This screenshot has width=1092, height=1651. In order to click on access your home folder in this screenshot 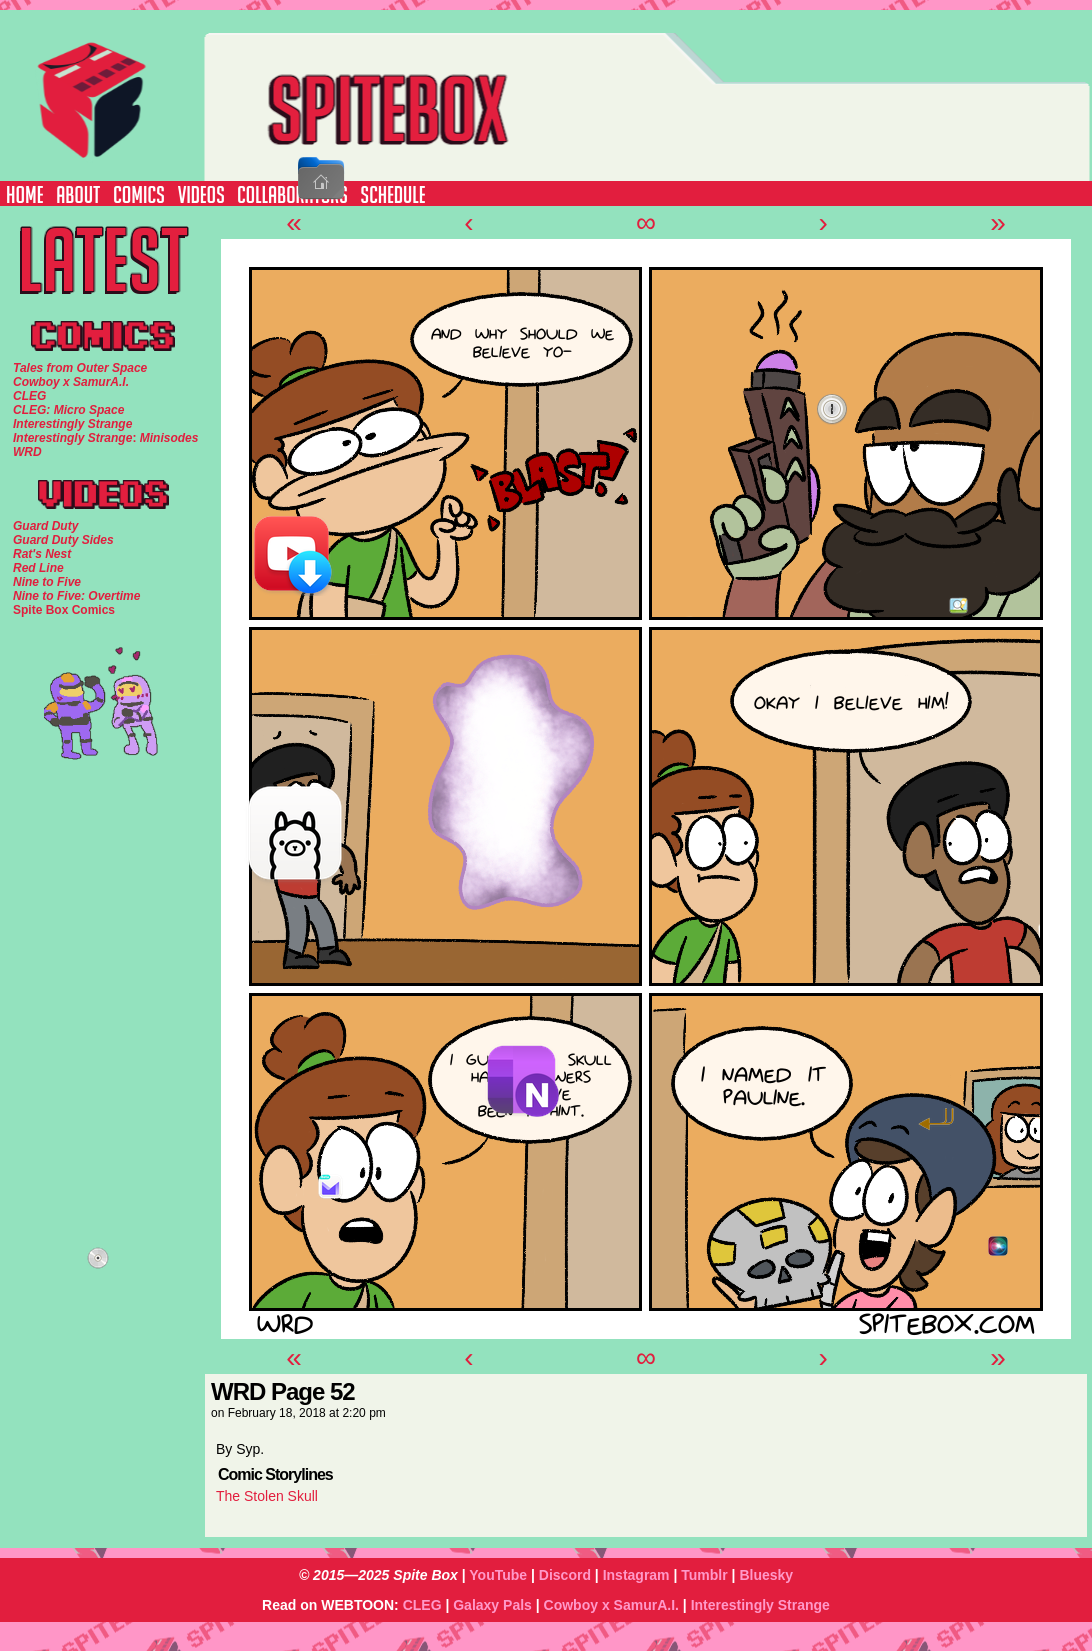, I will do `click(321, 178)`.